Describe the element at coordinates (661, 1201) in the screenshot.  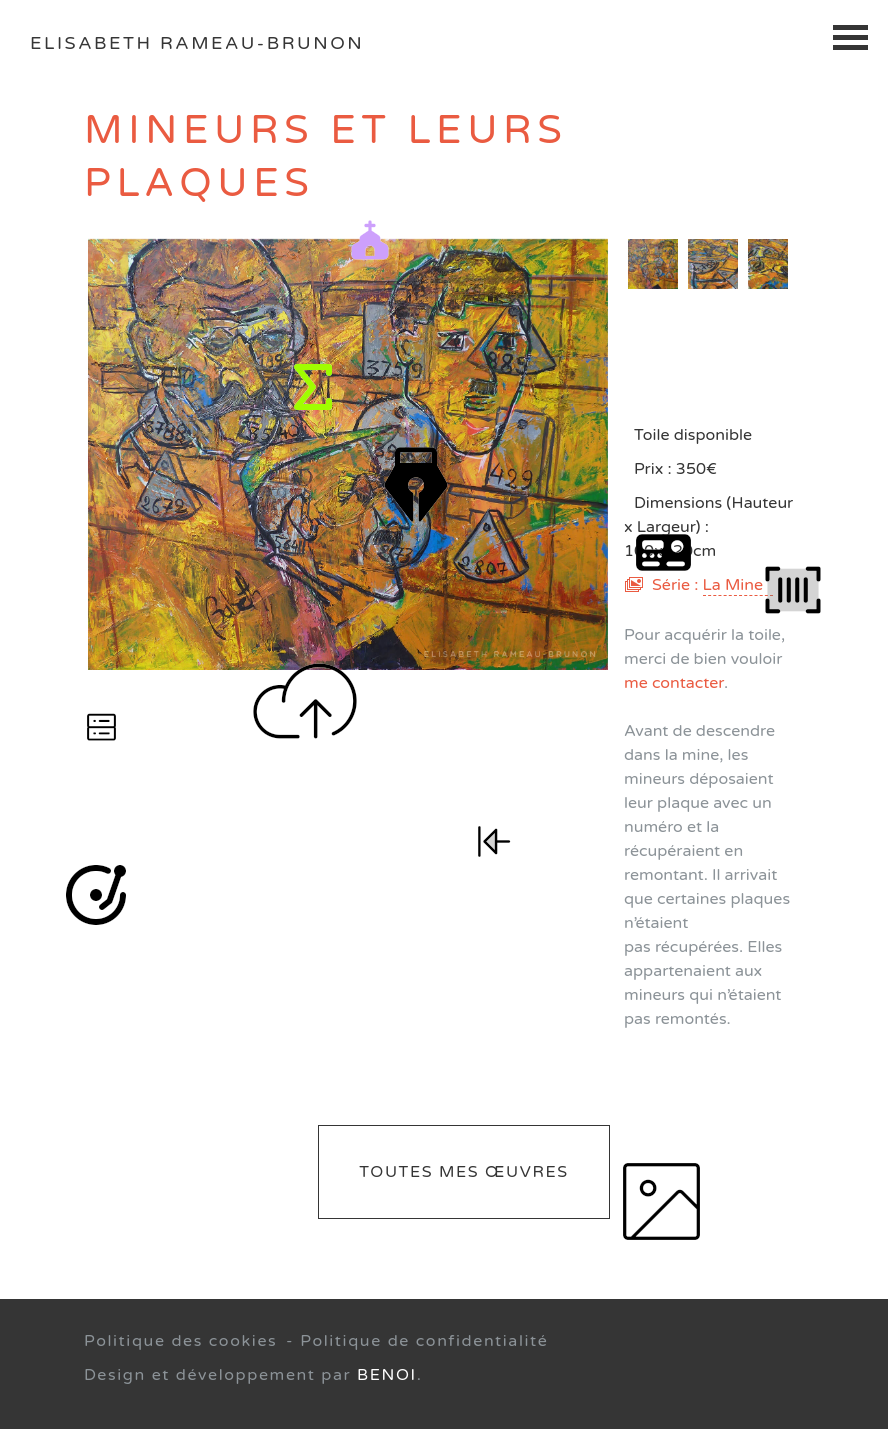
I see `view or open an image` at that location.